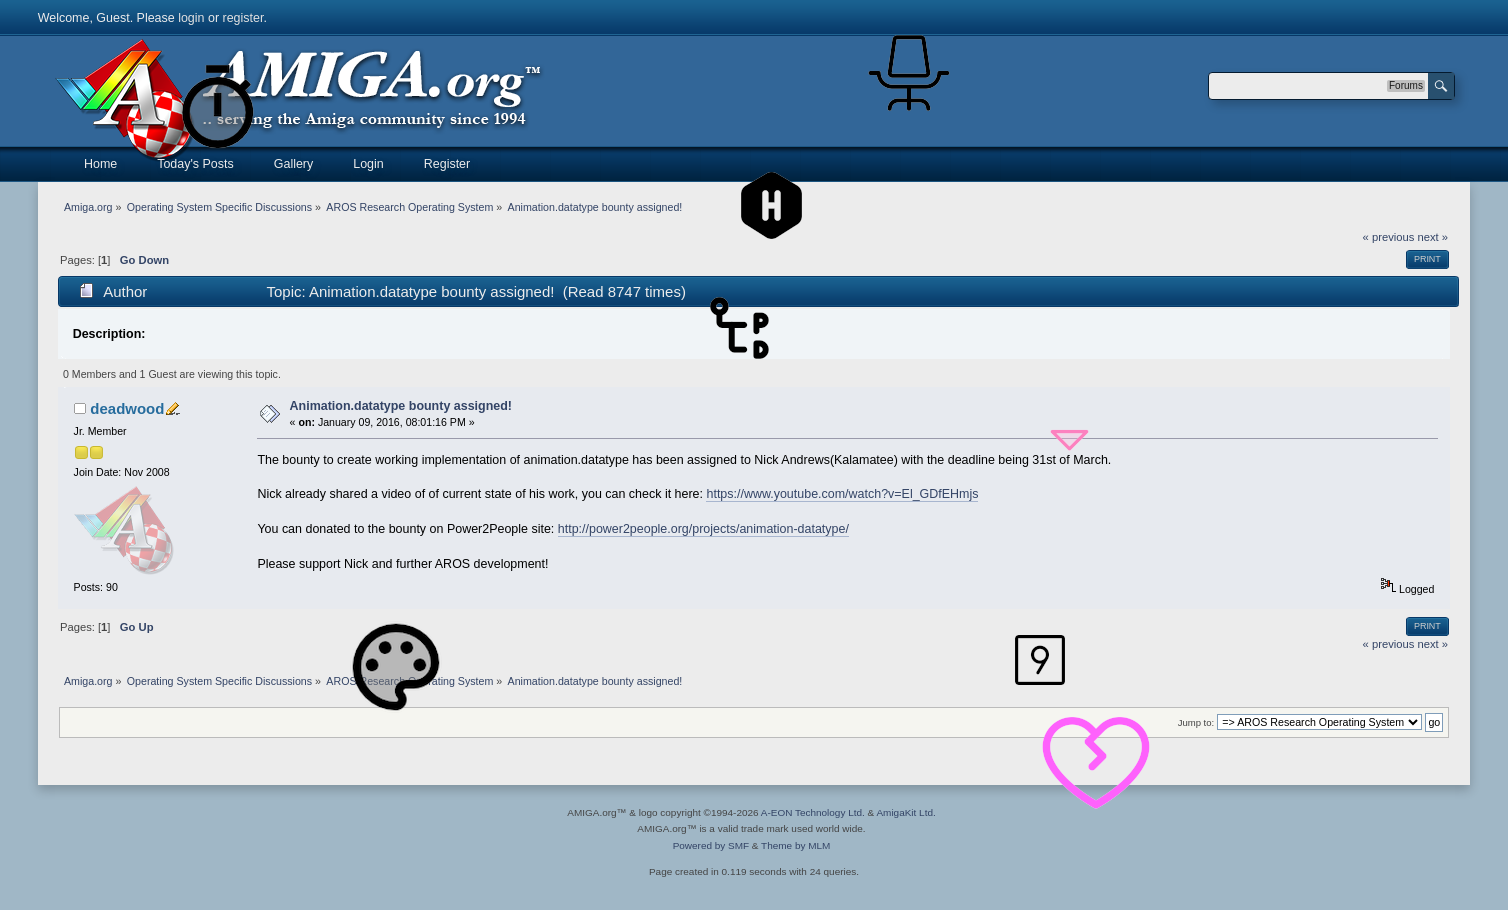 The height and width of the screenshot is (910, 1508). I want to click on access help or documentation, so click(771, 205).